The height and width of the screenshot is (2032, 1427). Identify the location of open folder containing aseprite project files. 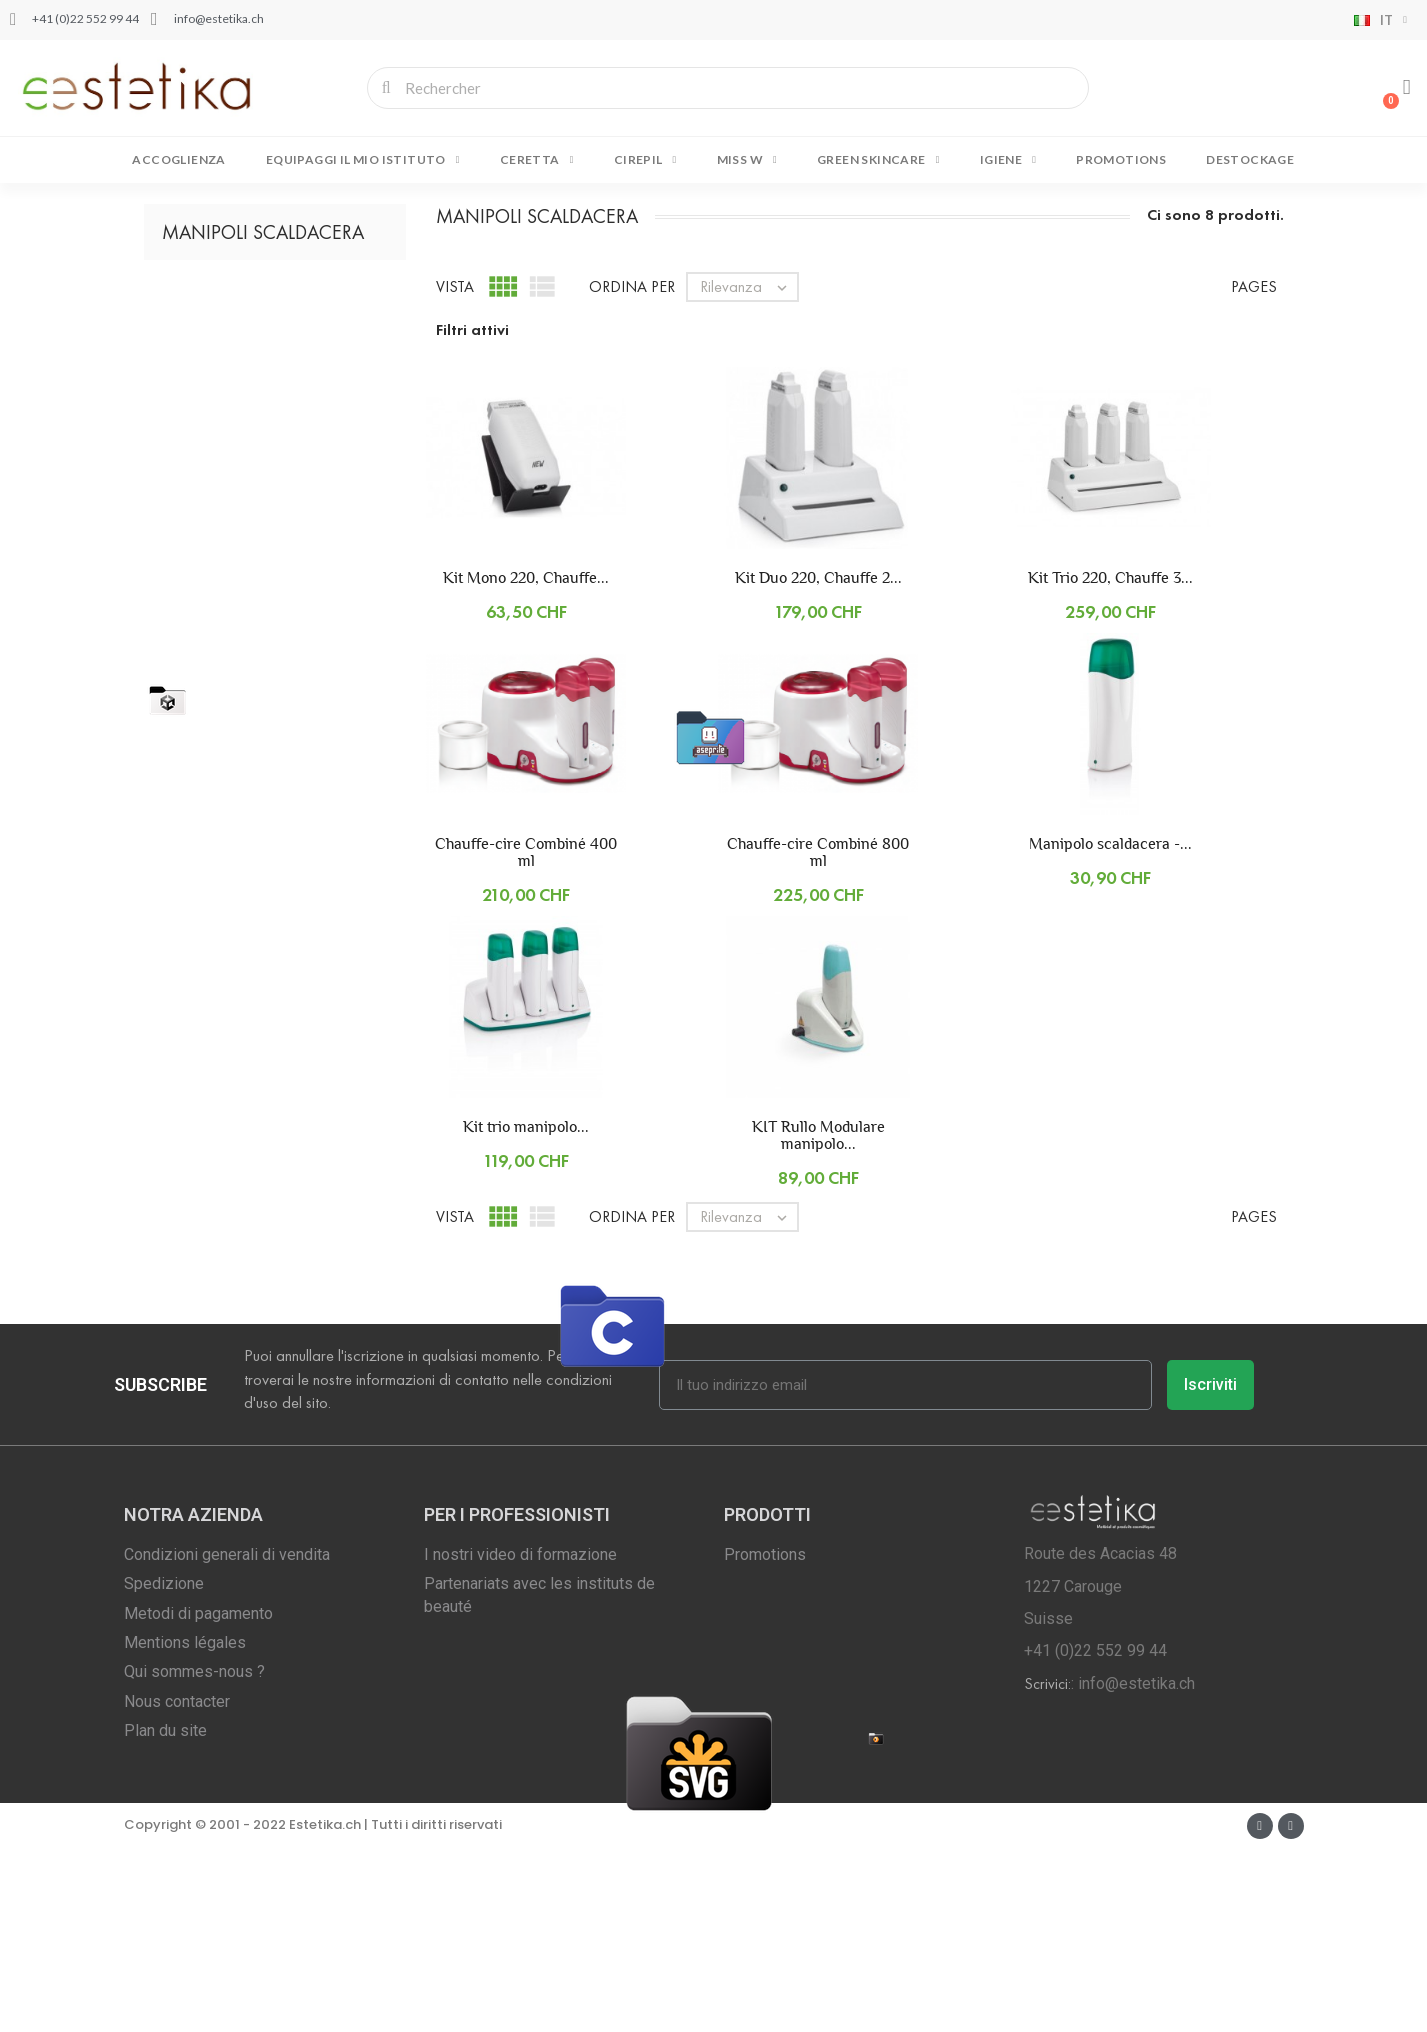
(710, 739).